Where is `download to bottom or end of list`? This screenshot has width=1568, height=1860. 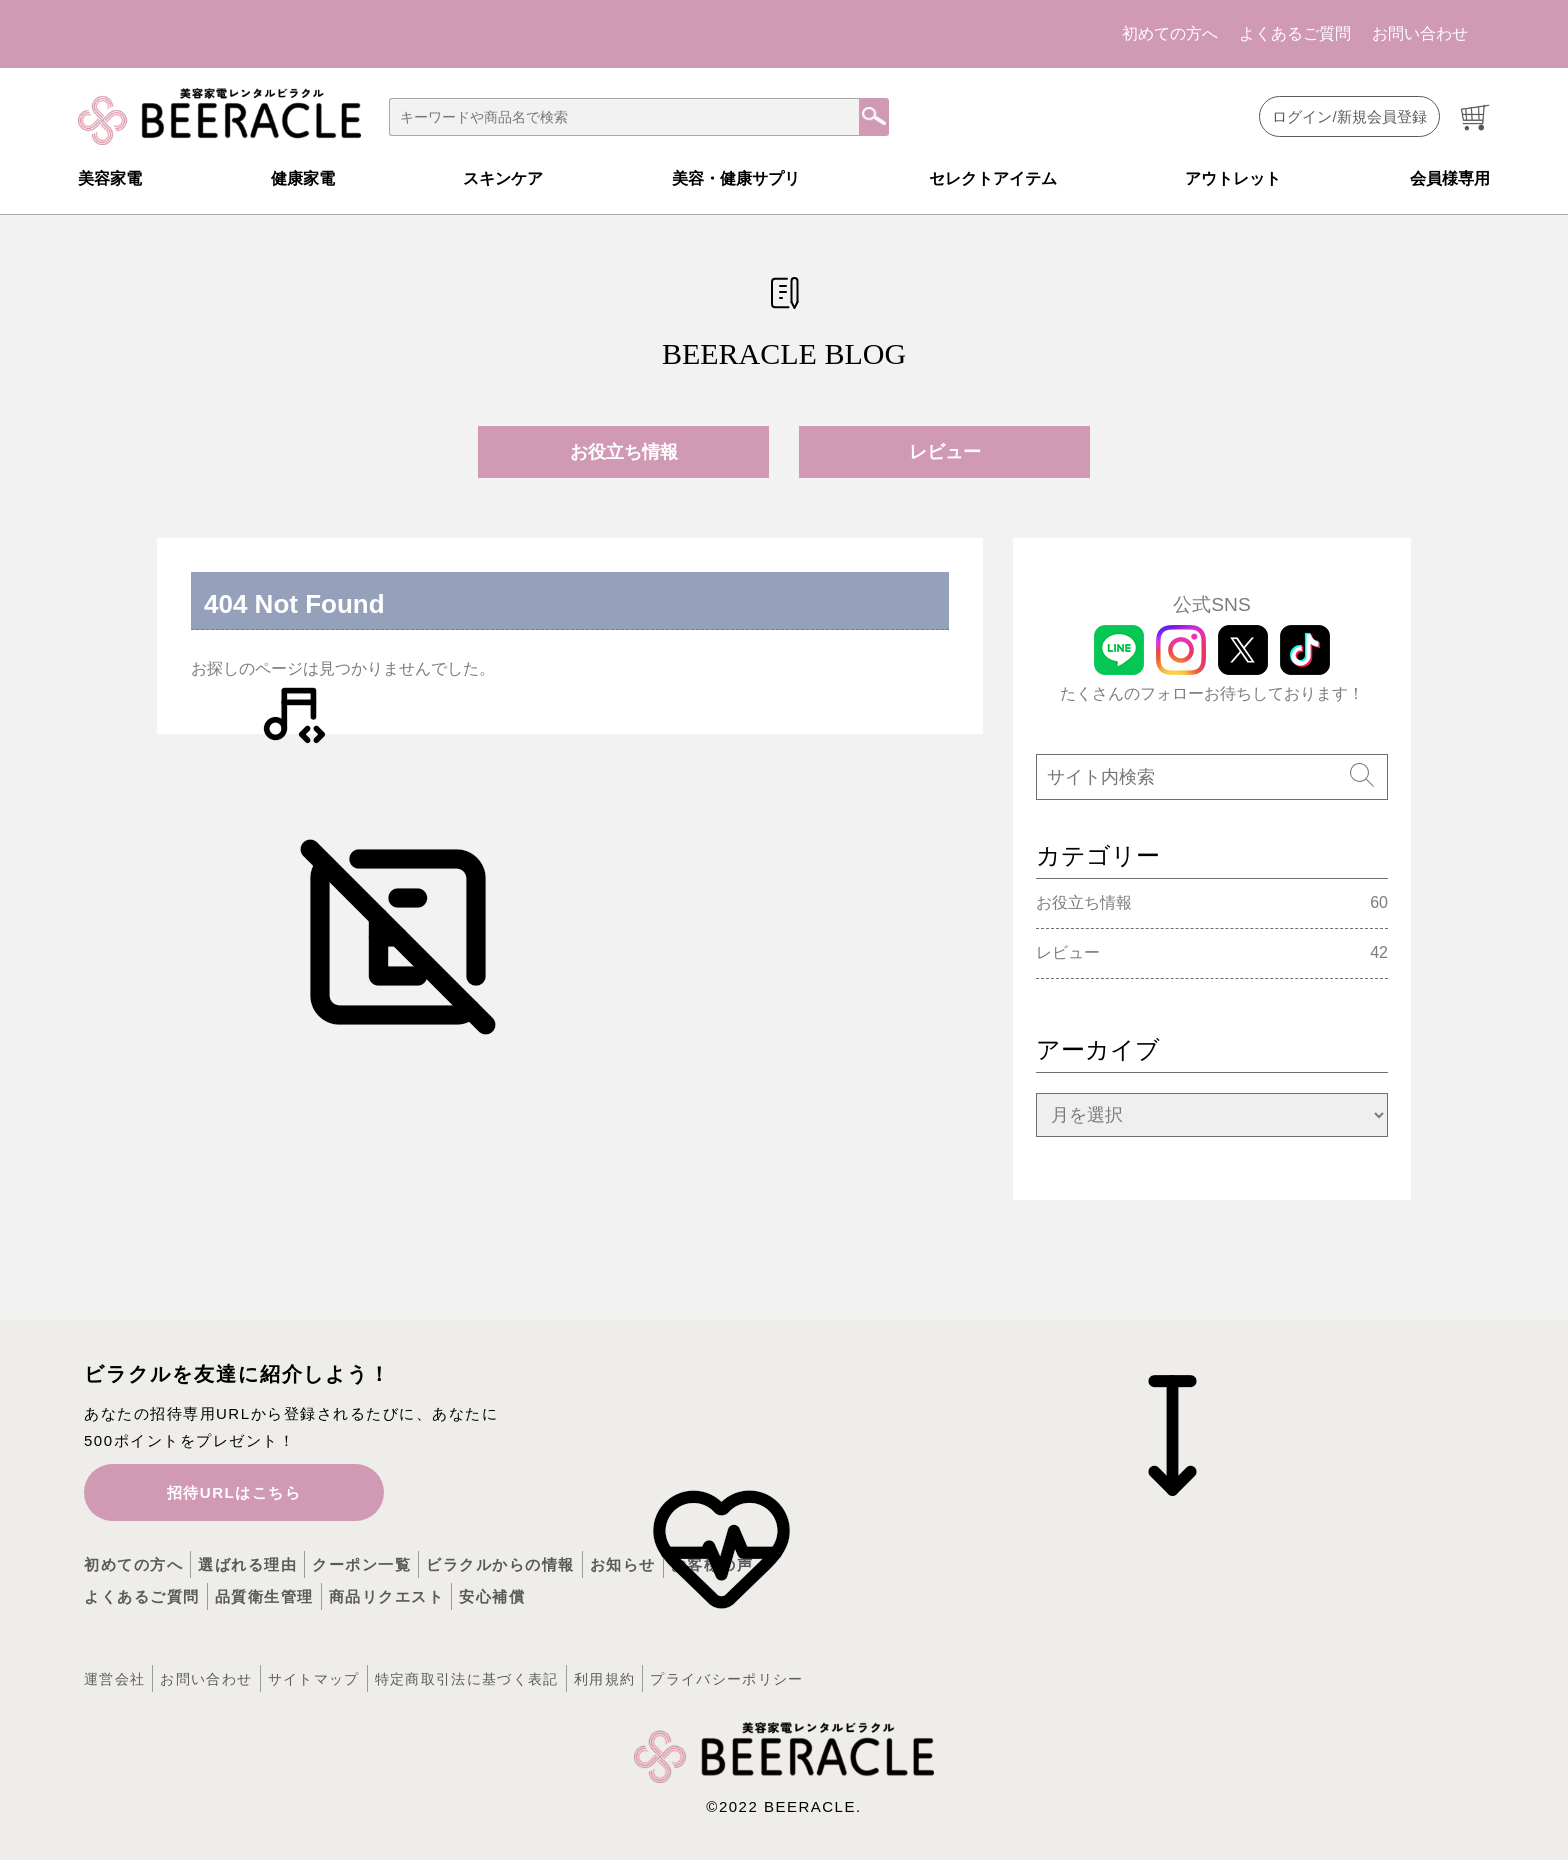 download to bottom or end of list is located at coordinates (1172, 1435).